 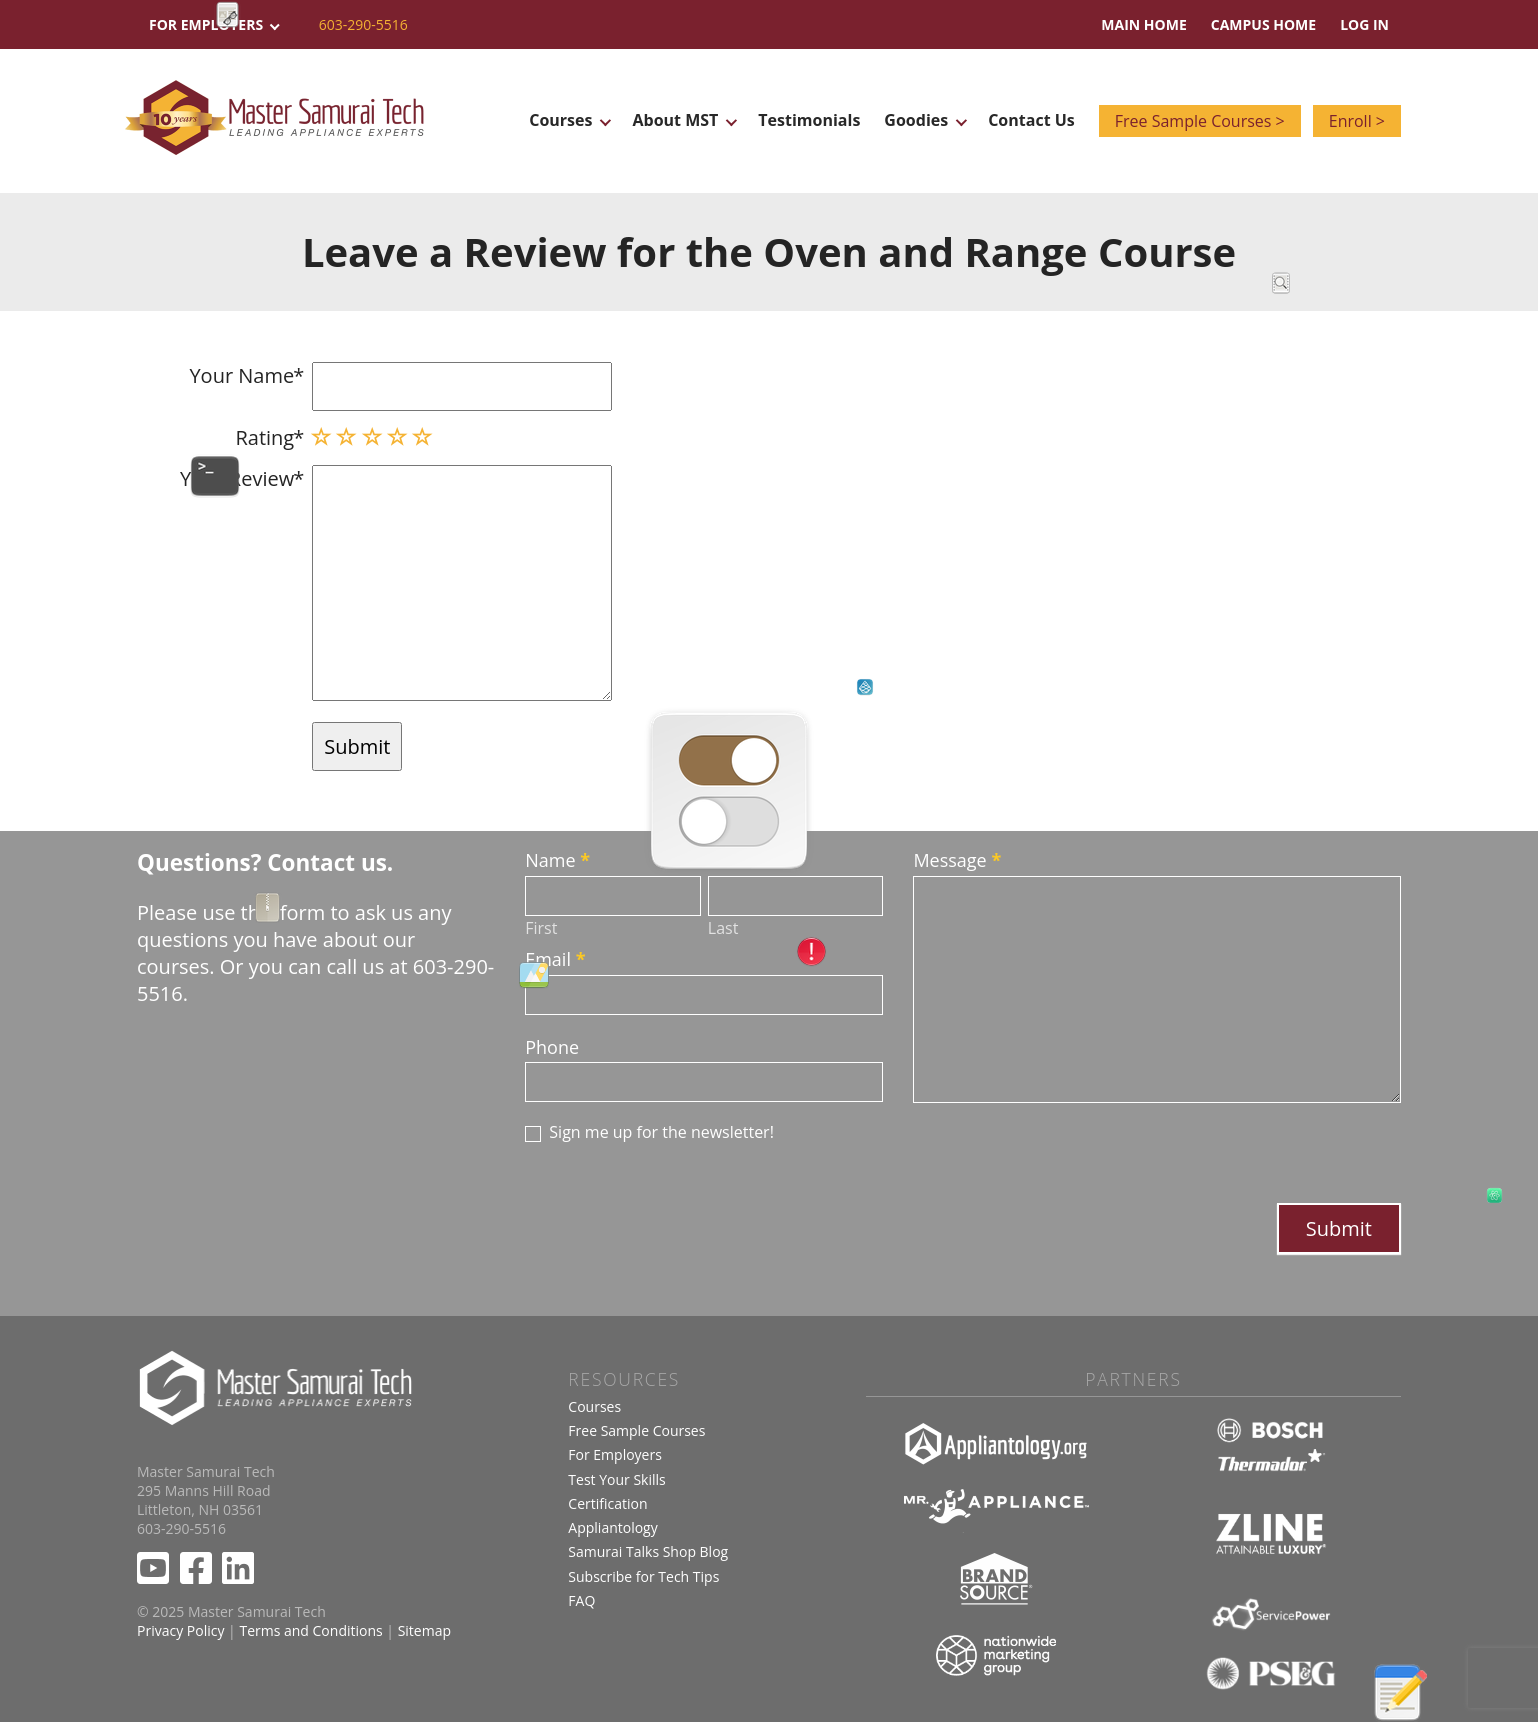 I want to click on open Pinegrow web editor application, so click(x=865, y=687).